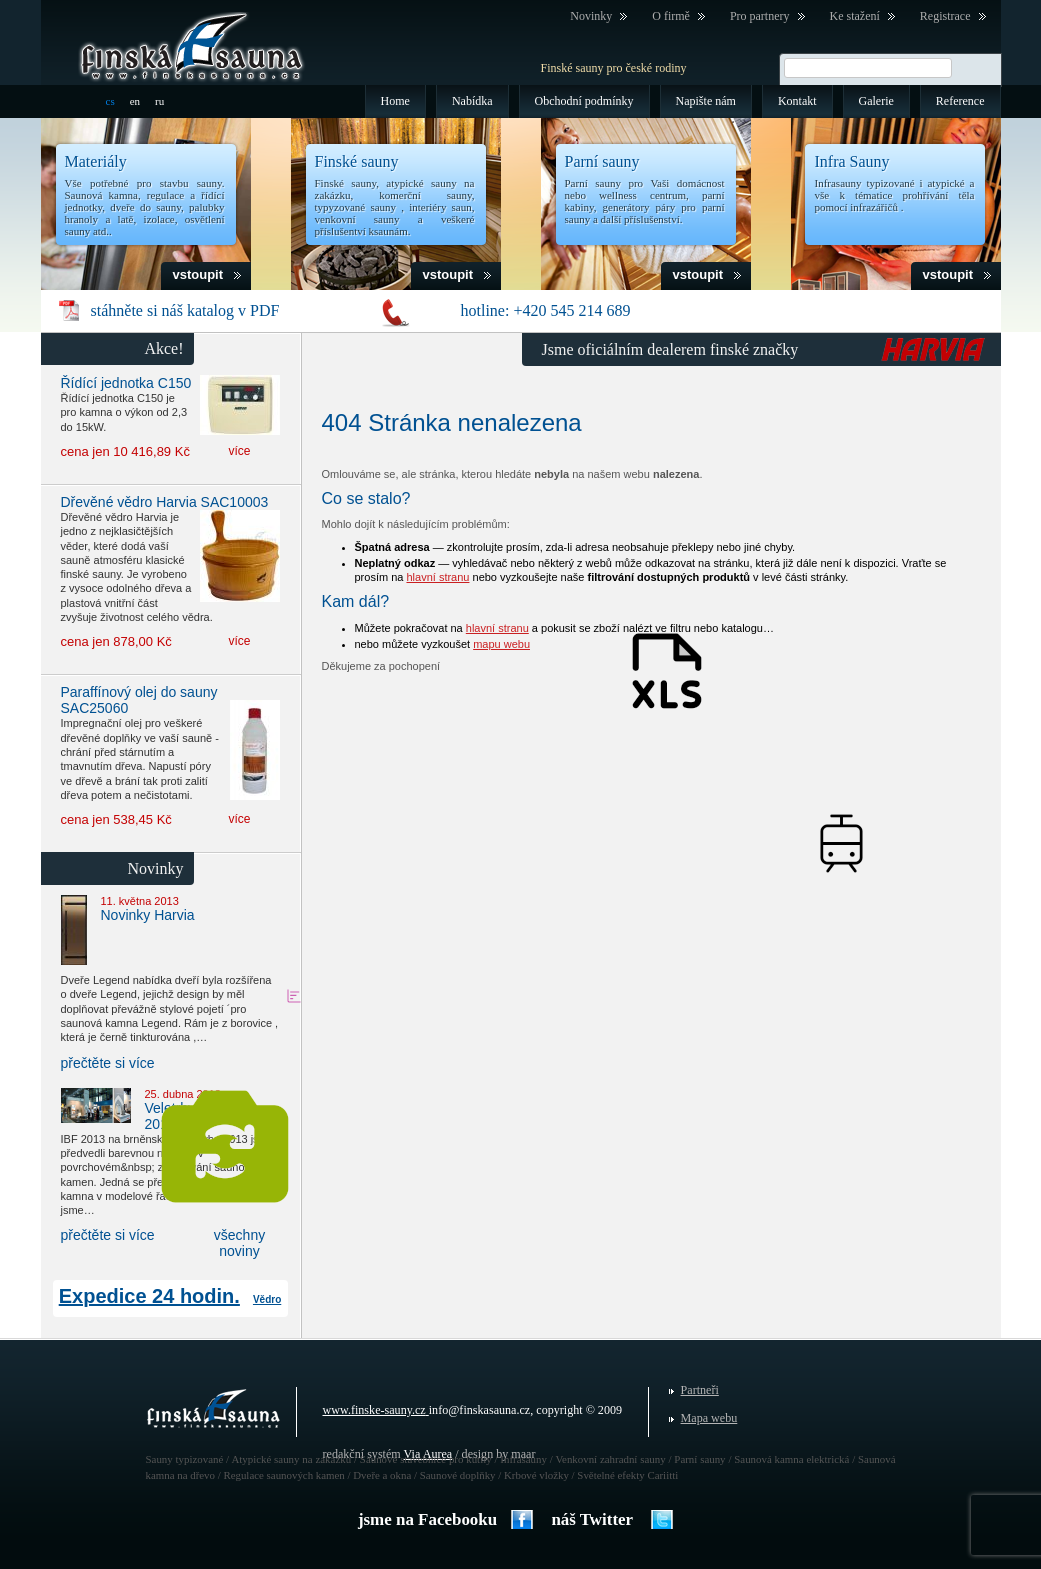  What do you see at coordinates (667, 674) in the screenshot?
I see `open or view an excel spreadsheet file` at bounding box center [667, 674].